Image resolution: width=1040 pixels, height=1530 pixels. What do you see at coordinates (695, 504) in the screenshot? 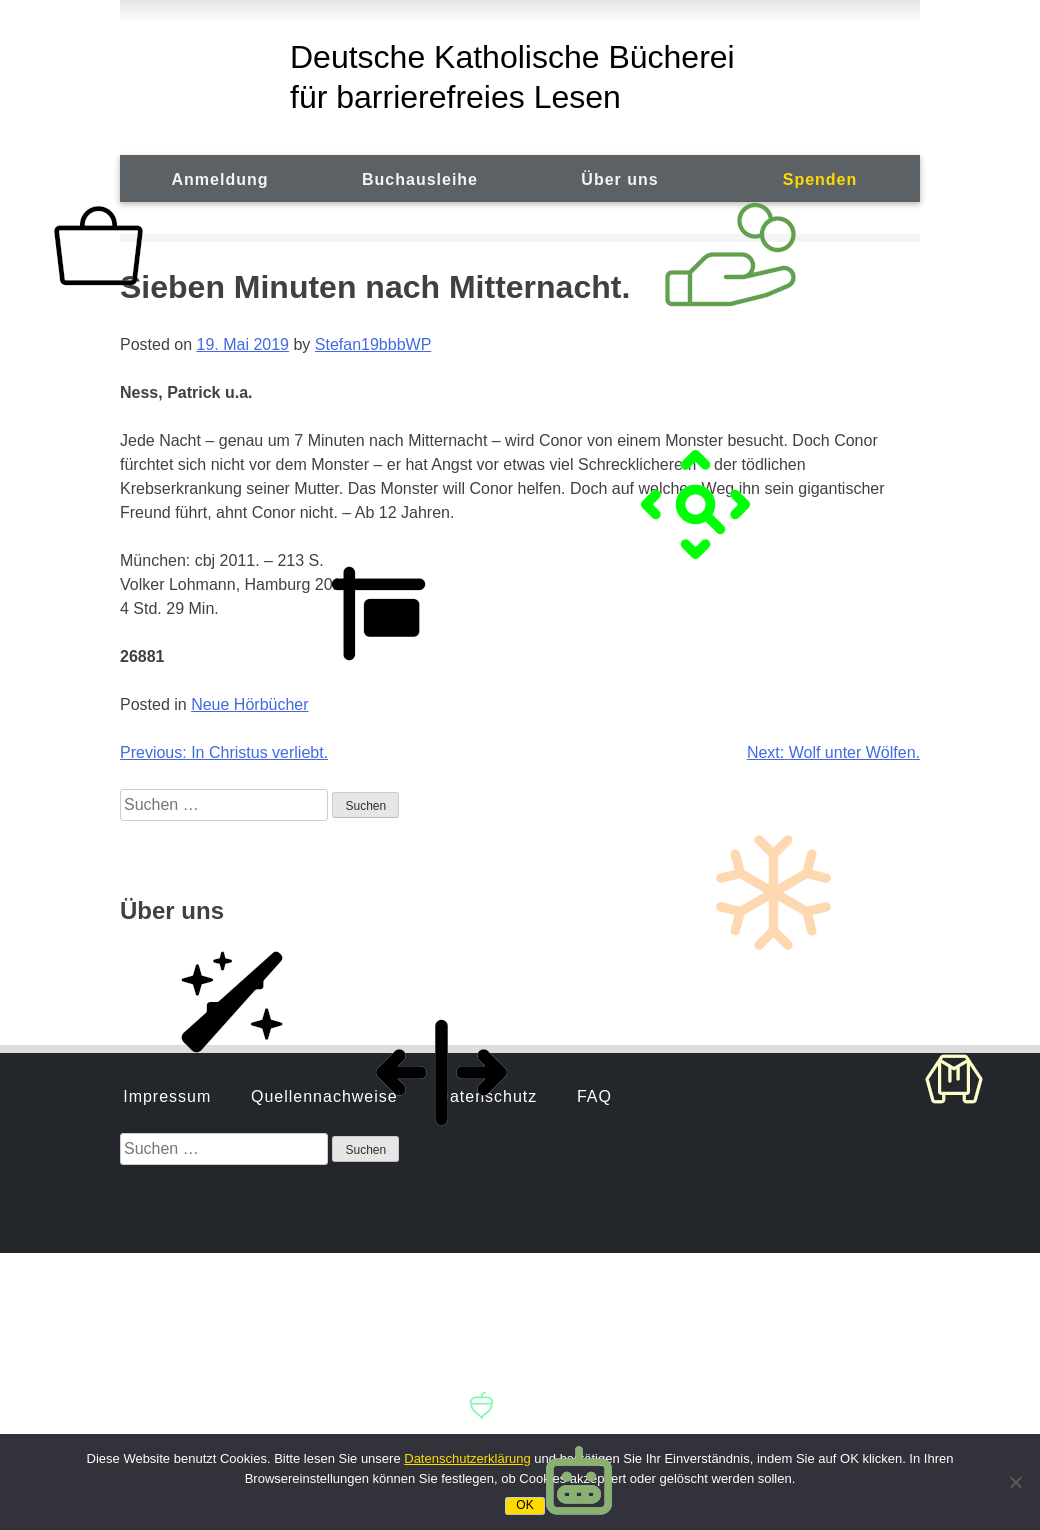
I see `pan and zoom controls for map or image viewer` at bounding box center [695, 504].